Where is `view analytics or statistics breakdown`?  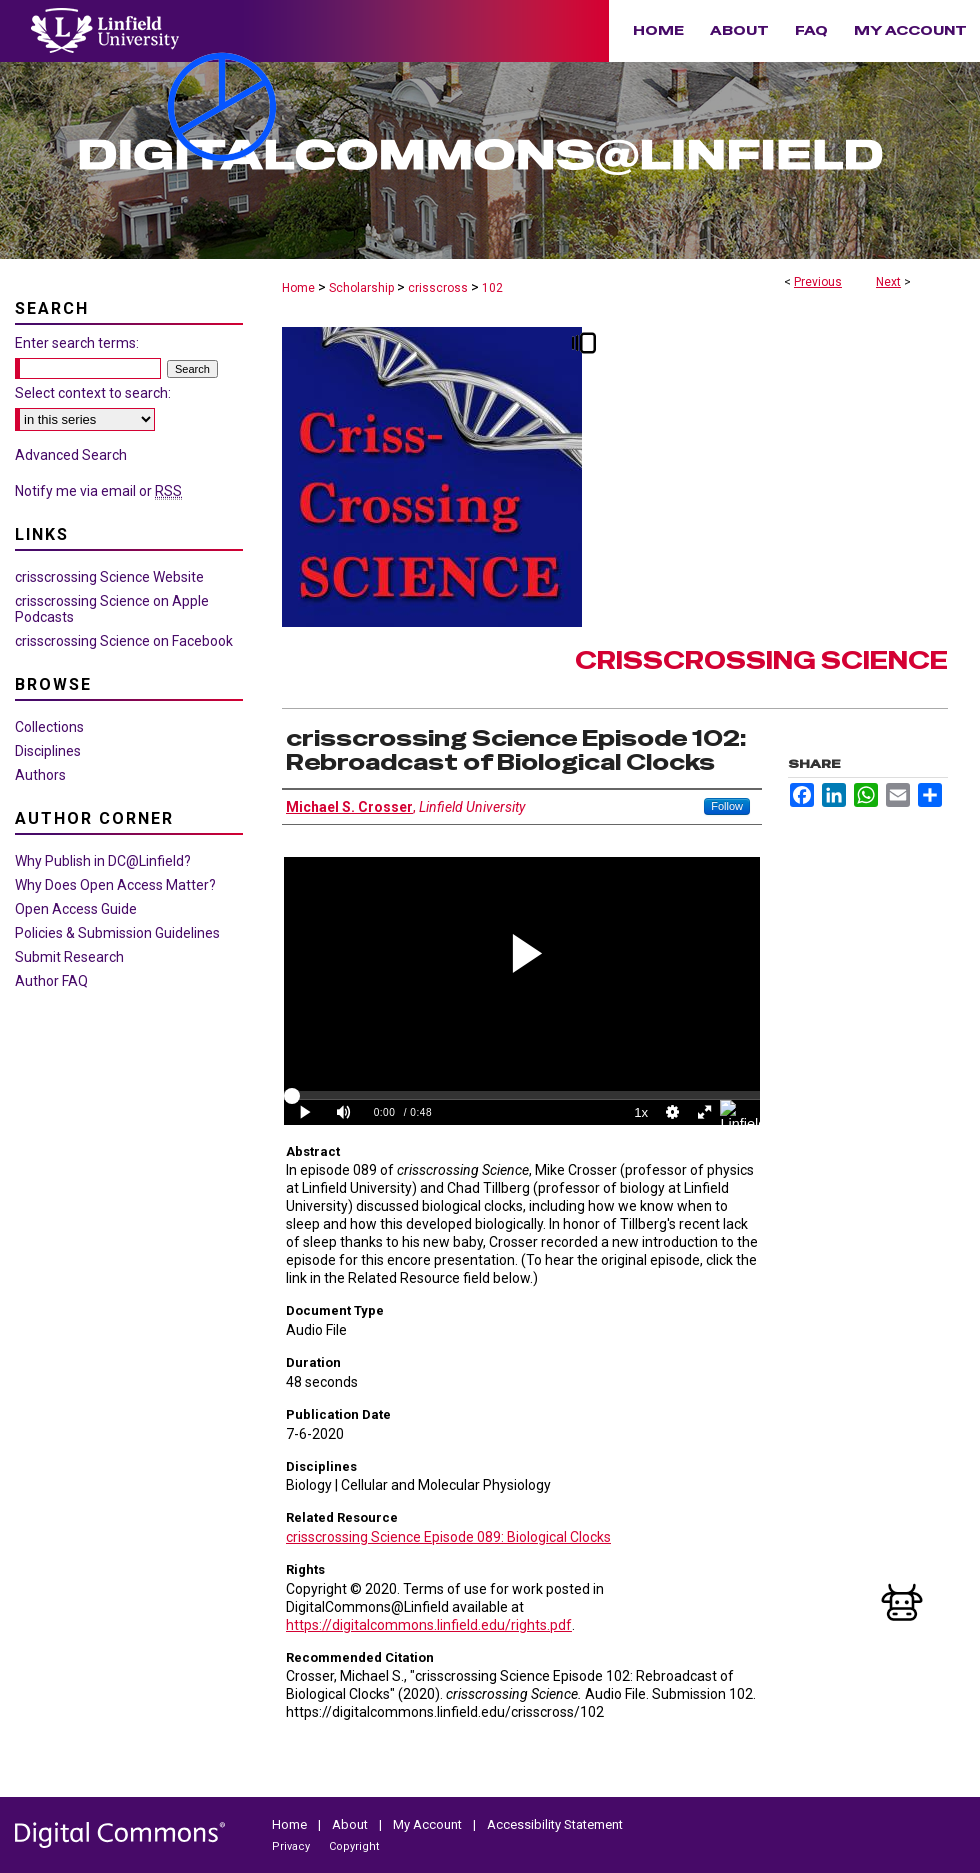 view analytics or statistics breakdown is located at coordinates (222, 107).